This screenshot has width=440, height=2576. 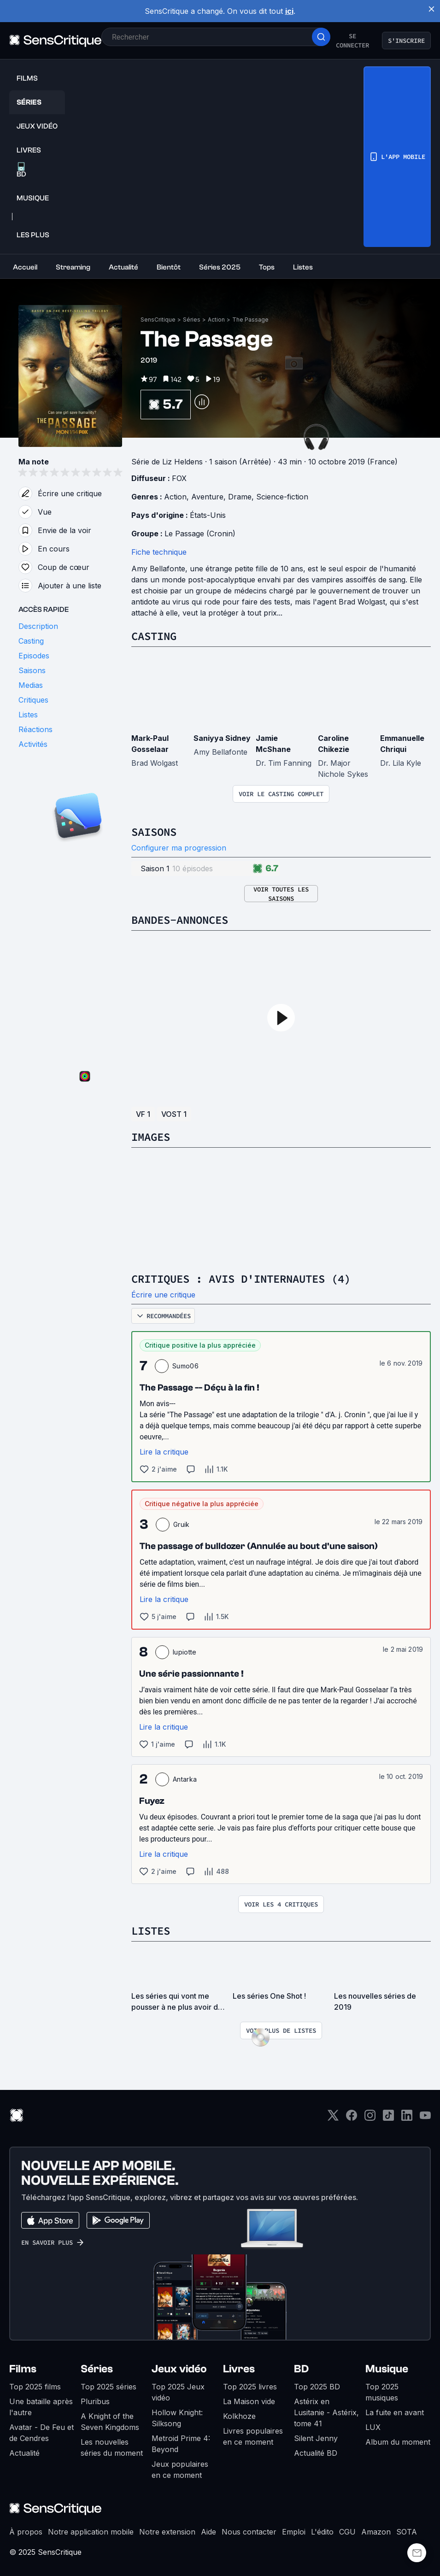 I want to click on access screen capture or screenshot tool, so click(x=77, y=816).